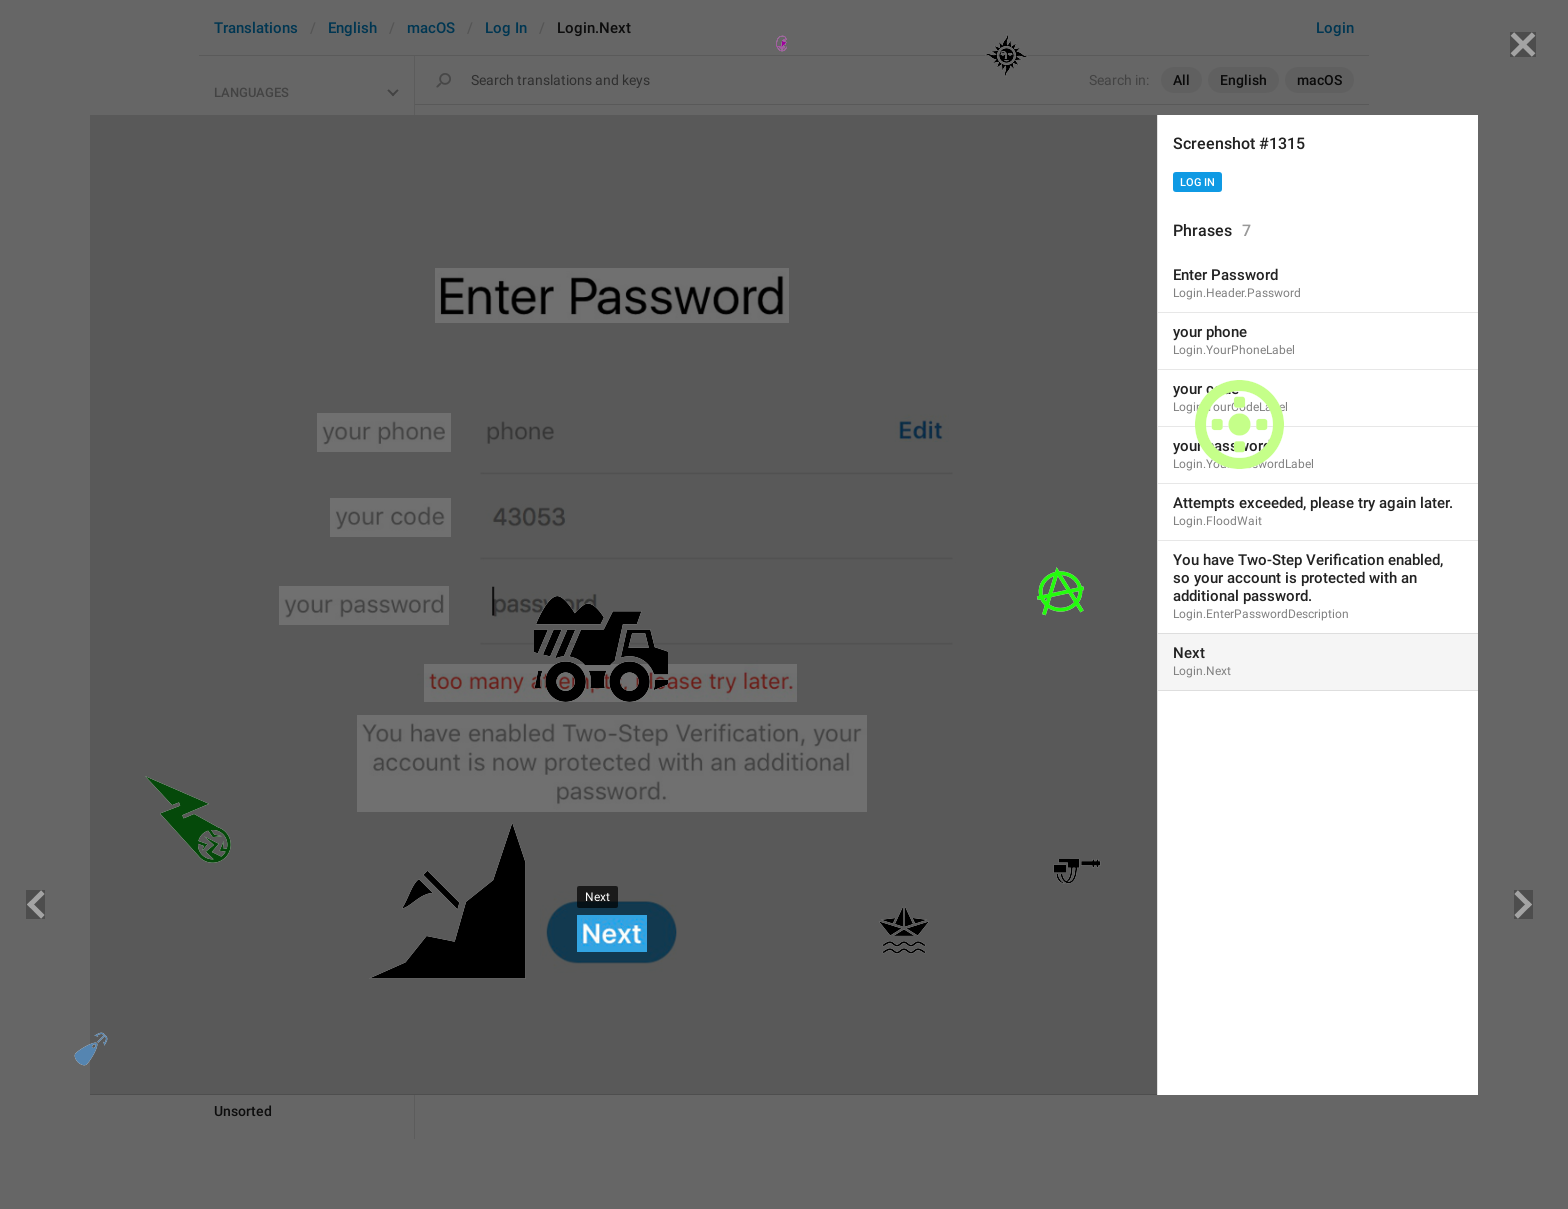 This screenshot has height=1209, width=1568. I want to click on select minigun weapon, so click(1077, 865).